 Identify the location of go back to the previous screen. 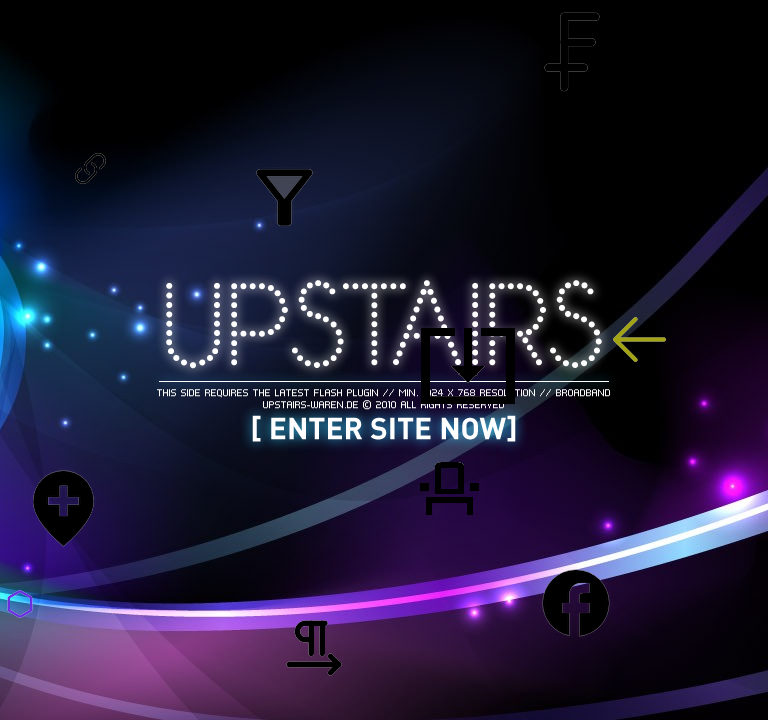
(639, 339).